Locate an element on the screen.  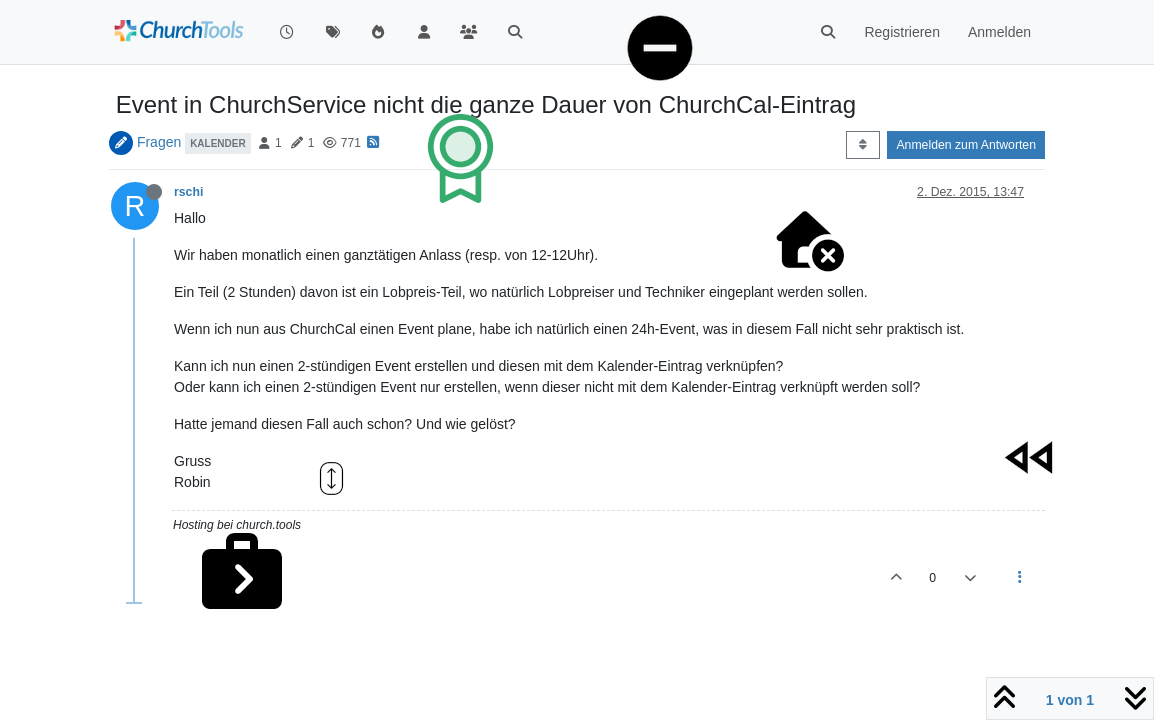
view achievements or awards is located at coordinates (460, 158).